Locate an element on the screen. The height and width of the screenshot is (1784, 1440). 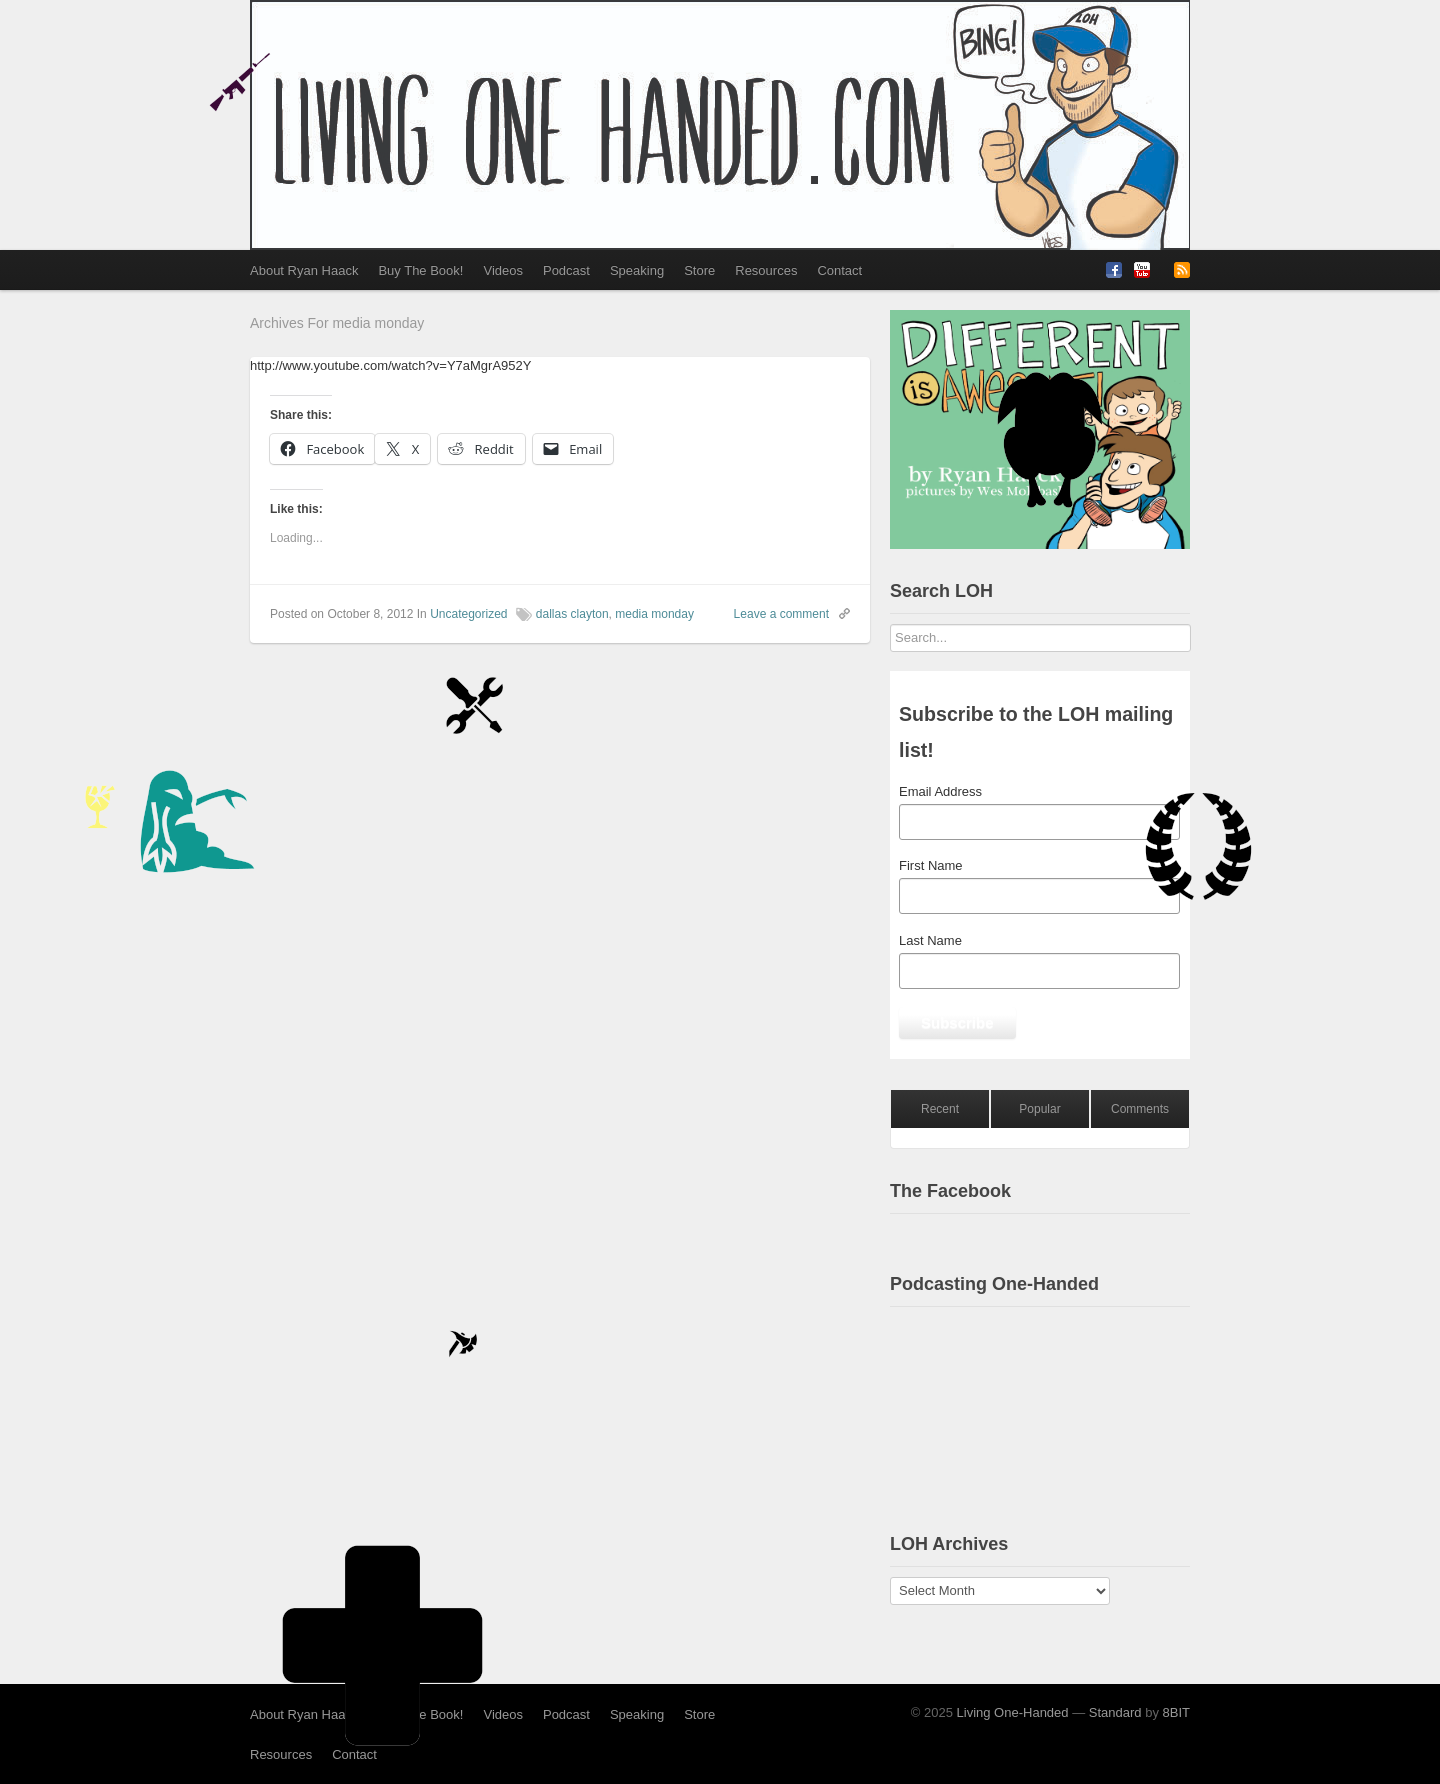
indicates fragile item or breakable content is located at coordinates (97, 807).